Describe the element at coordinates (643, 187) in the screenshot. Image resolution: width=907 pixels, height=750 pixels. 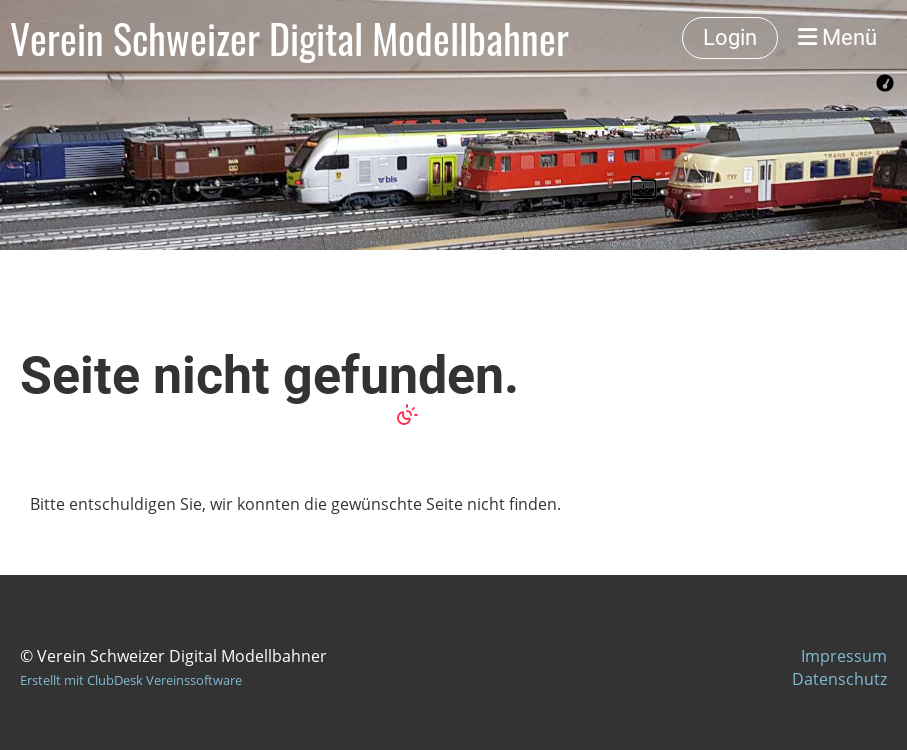
I see `download to folder` at that location.